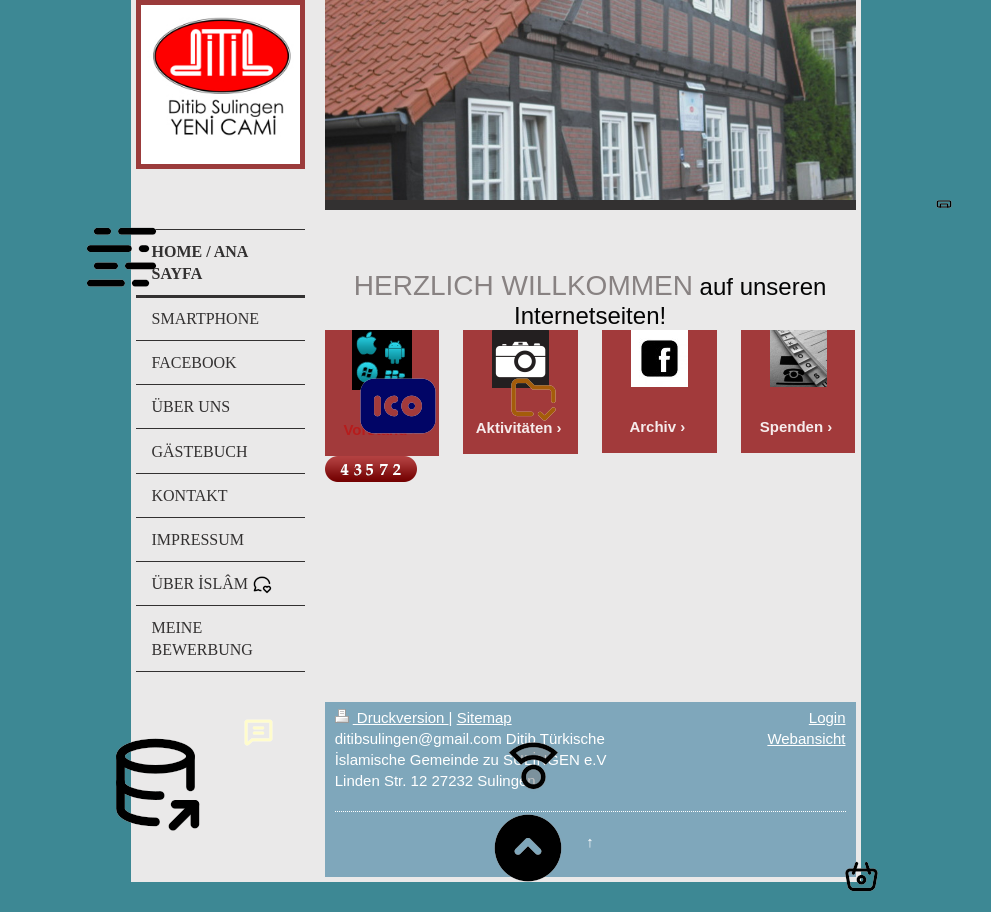  What do you see at coordinates (262, 584) in the screenshot?
I see `view liked or favorited messages` at bounding box center [262, 584].